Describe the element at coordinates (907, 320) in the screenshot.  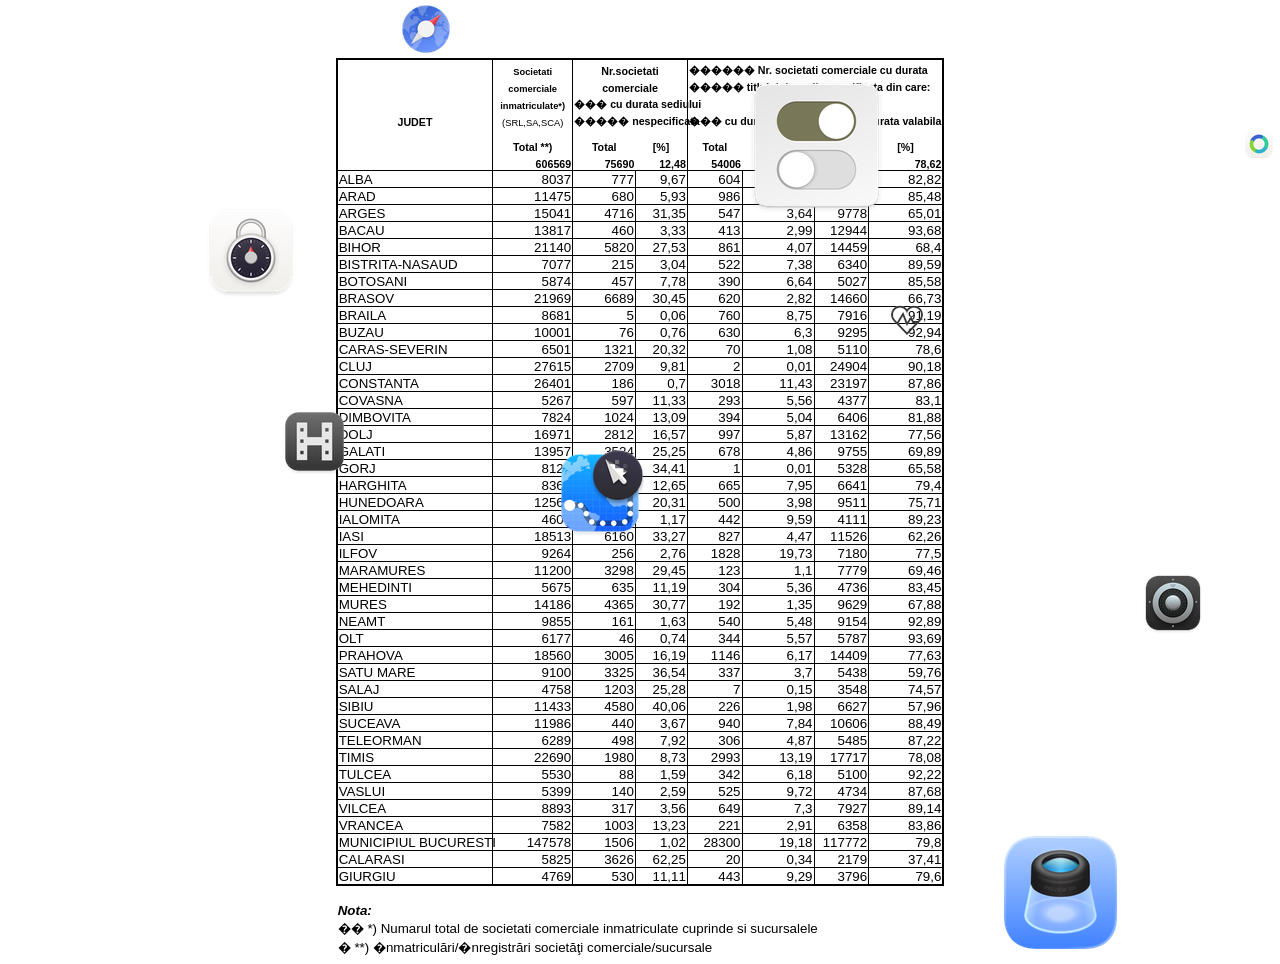
I see `open health or fitness app` at that location.